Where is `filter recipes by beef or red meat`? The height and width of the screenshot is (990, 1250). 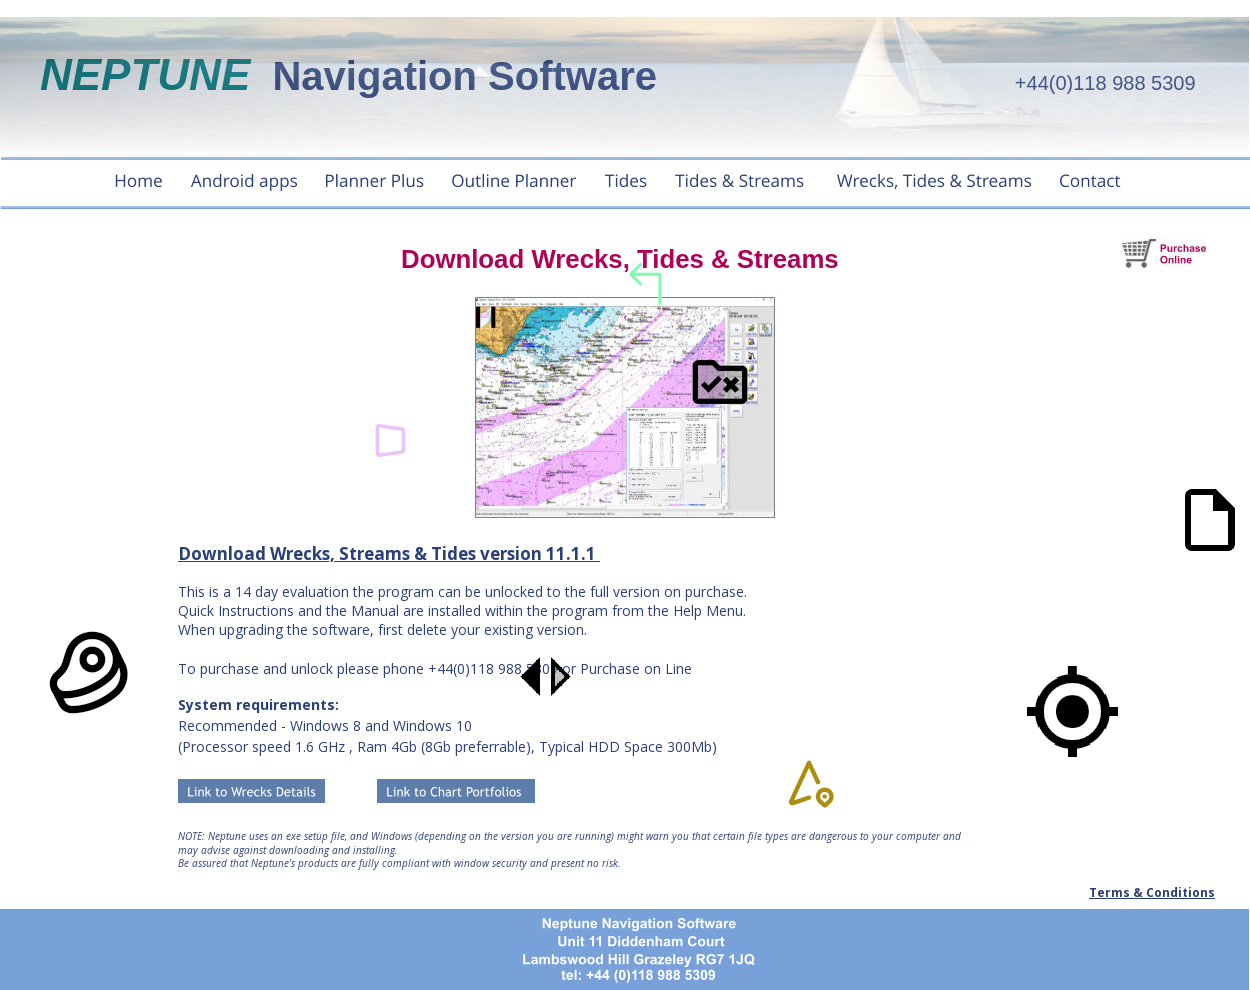
filter recipes by beef or red meat is located at coordinates (90, 672).